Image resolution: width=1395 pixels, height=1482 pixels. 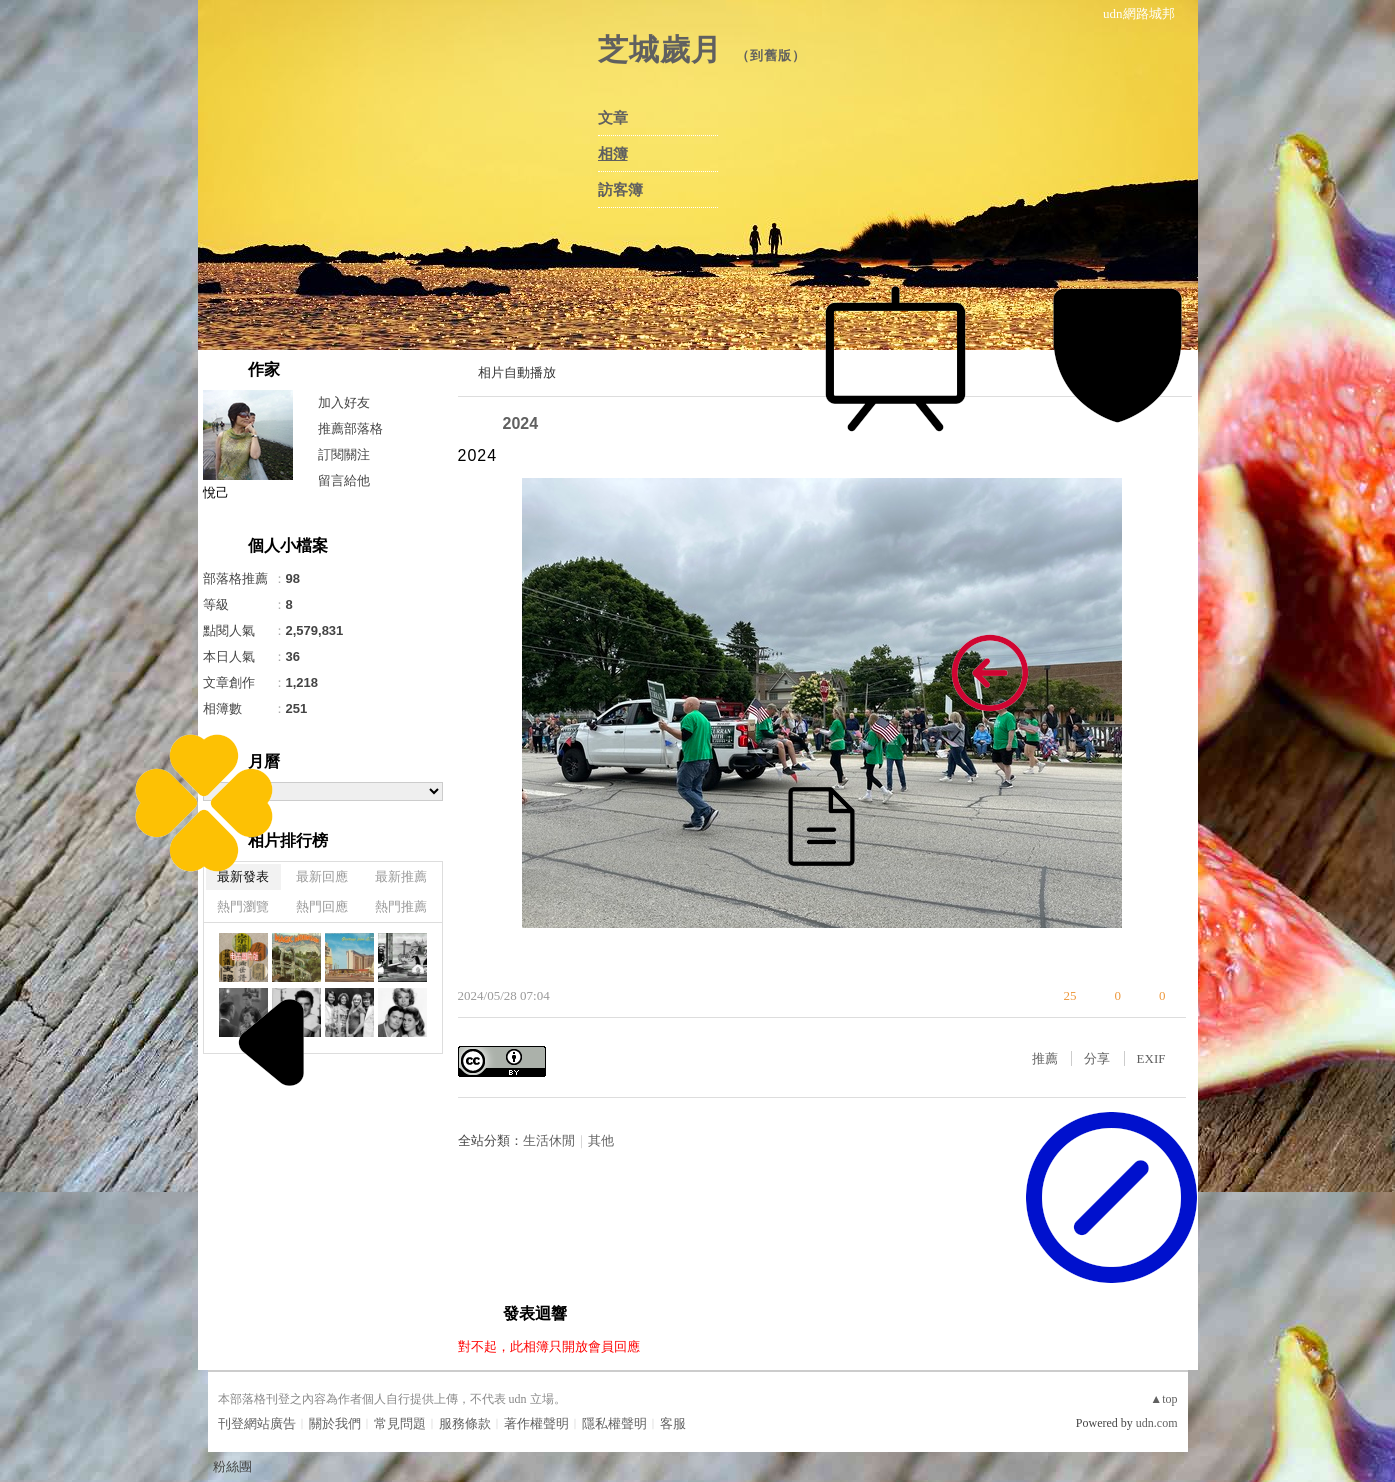 What do you see at coordinates (278, 1042) in the screenshot?
I see `go back to the previous screen` at bounding box center [278, 1042].